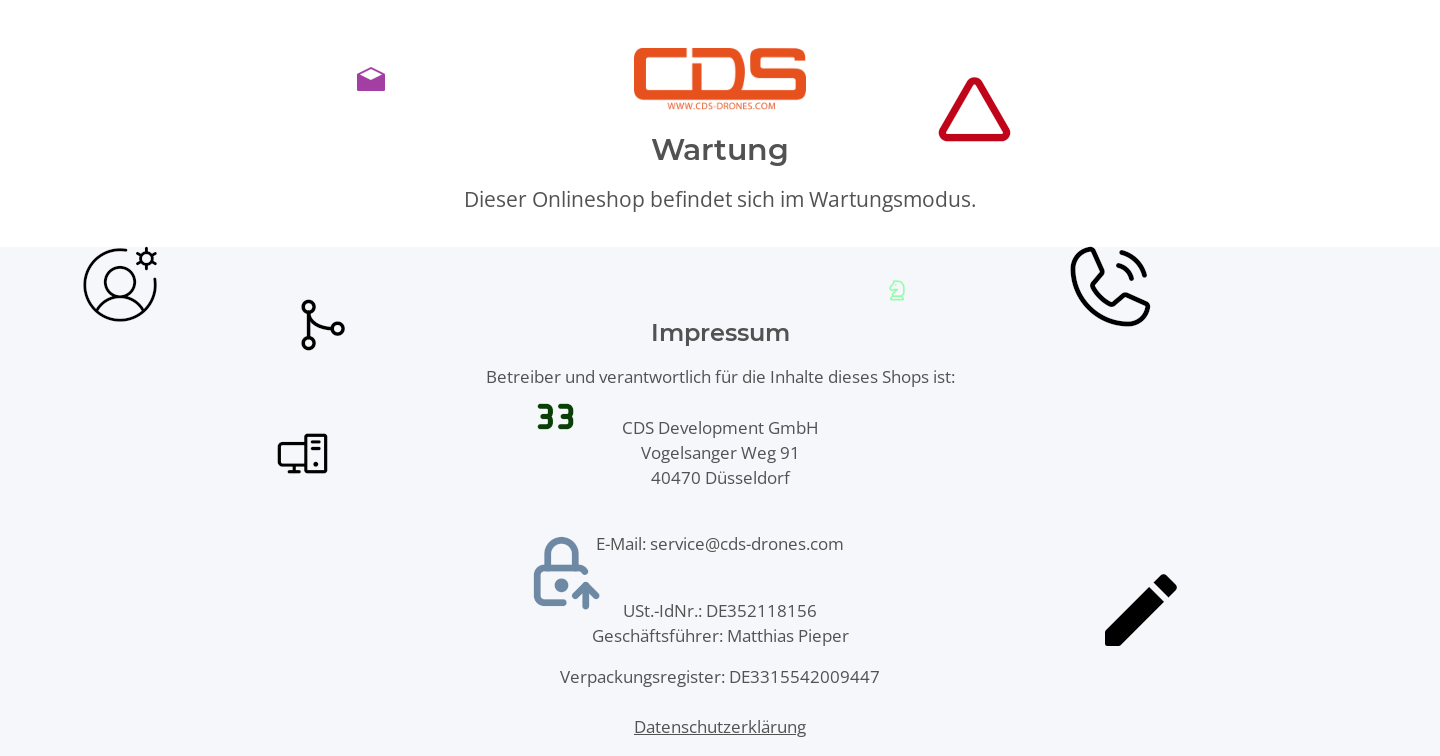  What do you see at coordinates (897, 291) in the screenshot?
I see `play chess or access chess game` at bounding box center [897, 291].